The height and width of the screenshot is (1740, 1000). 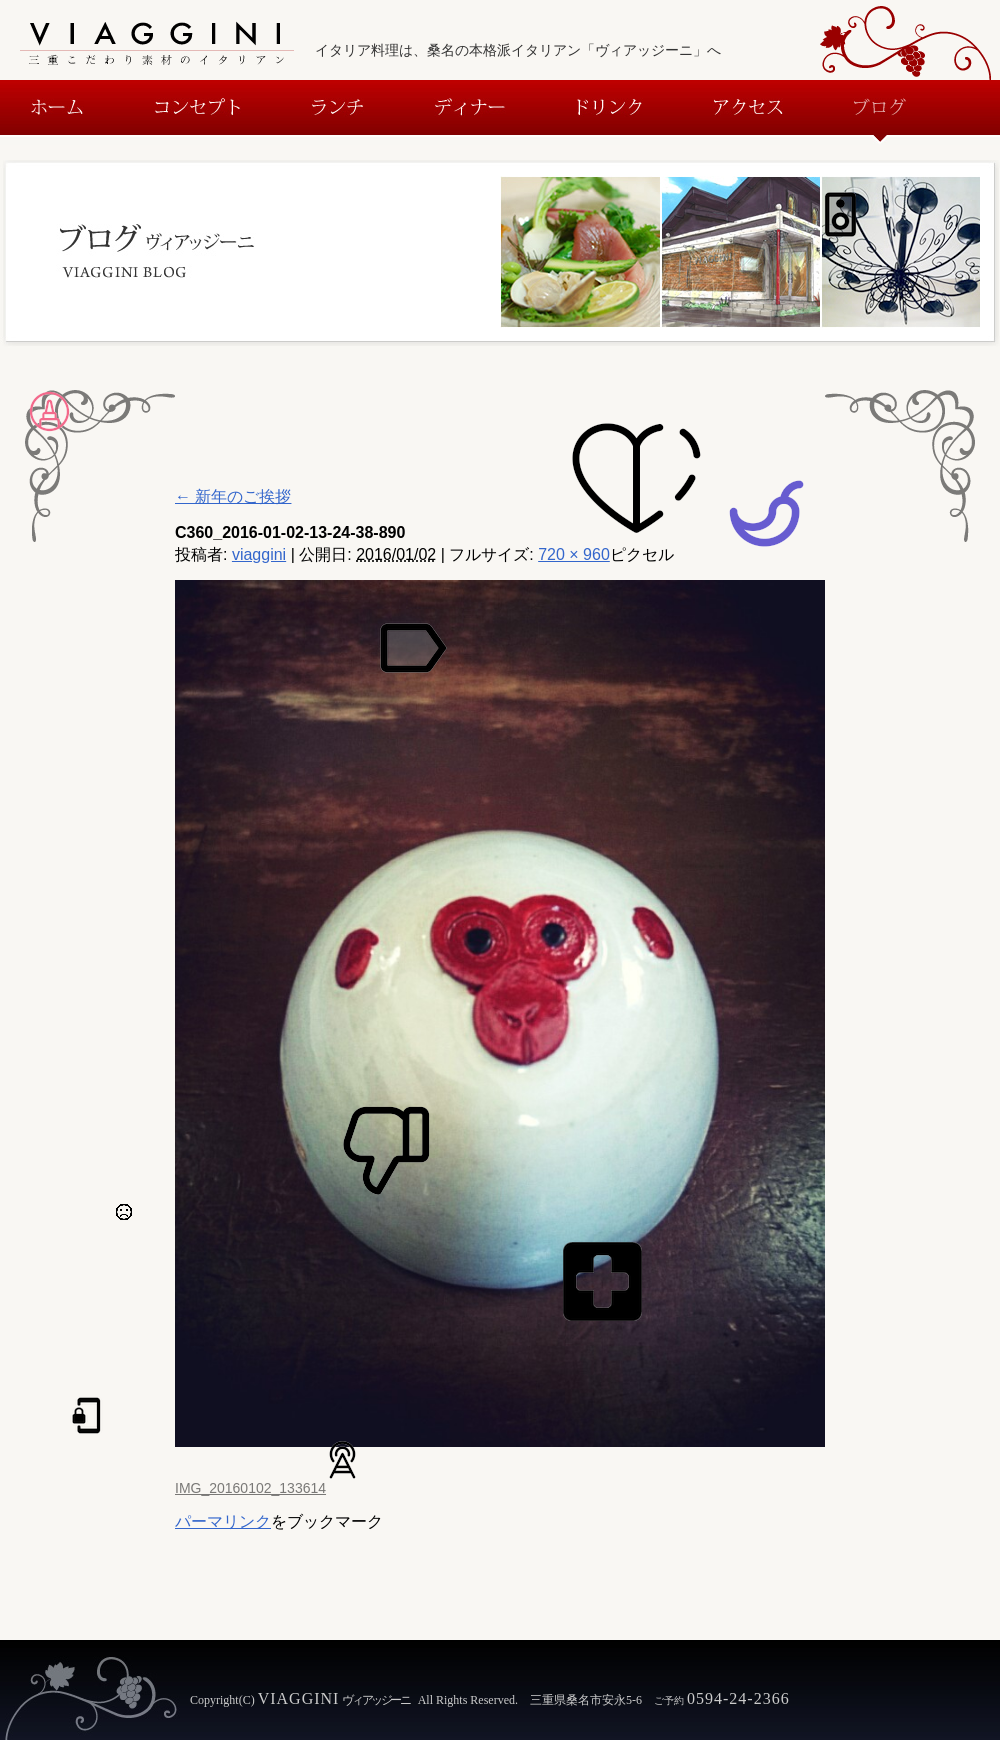 What do you see at coordinates (124, 1212) in the screenshot?
I see `rate your experience as negative` at bounding box center [124, 1212].